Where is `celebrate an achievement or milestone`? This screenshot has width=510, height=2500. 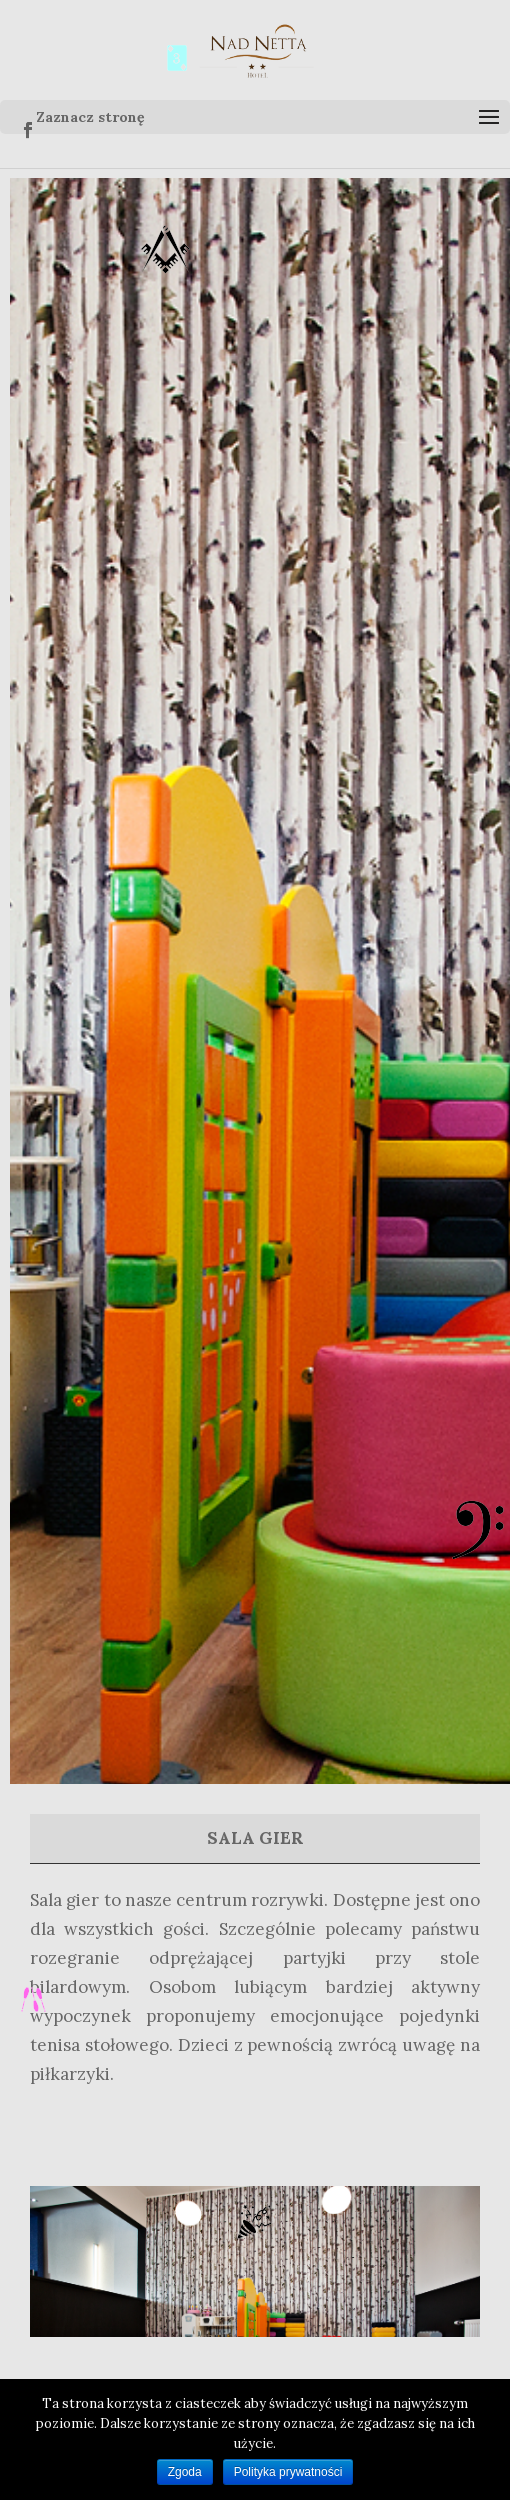
celebrate an achievement or milestone is located at coordinates (254, 2222).